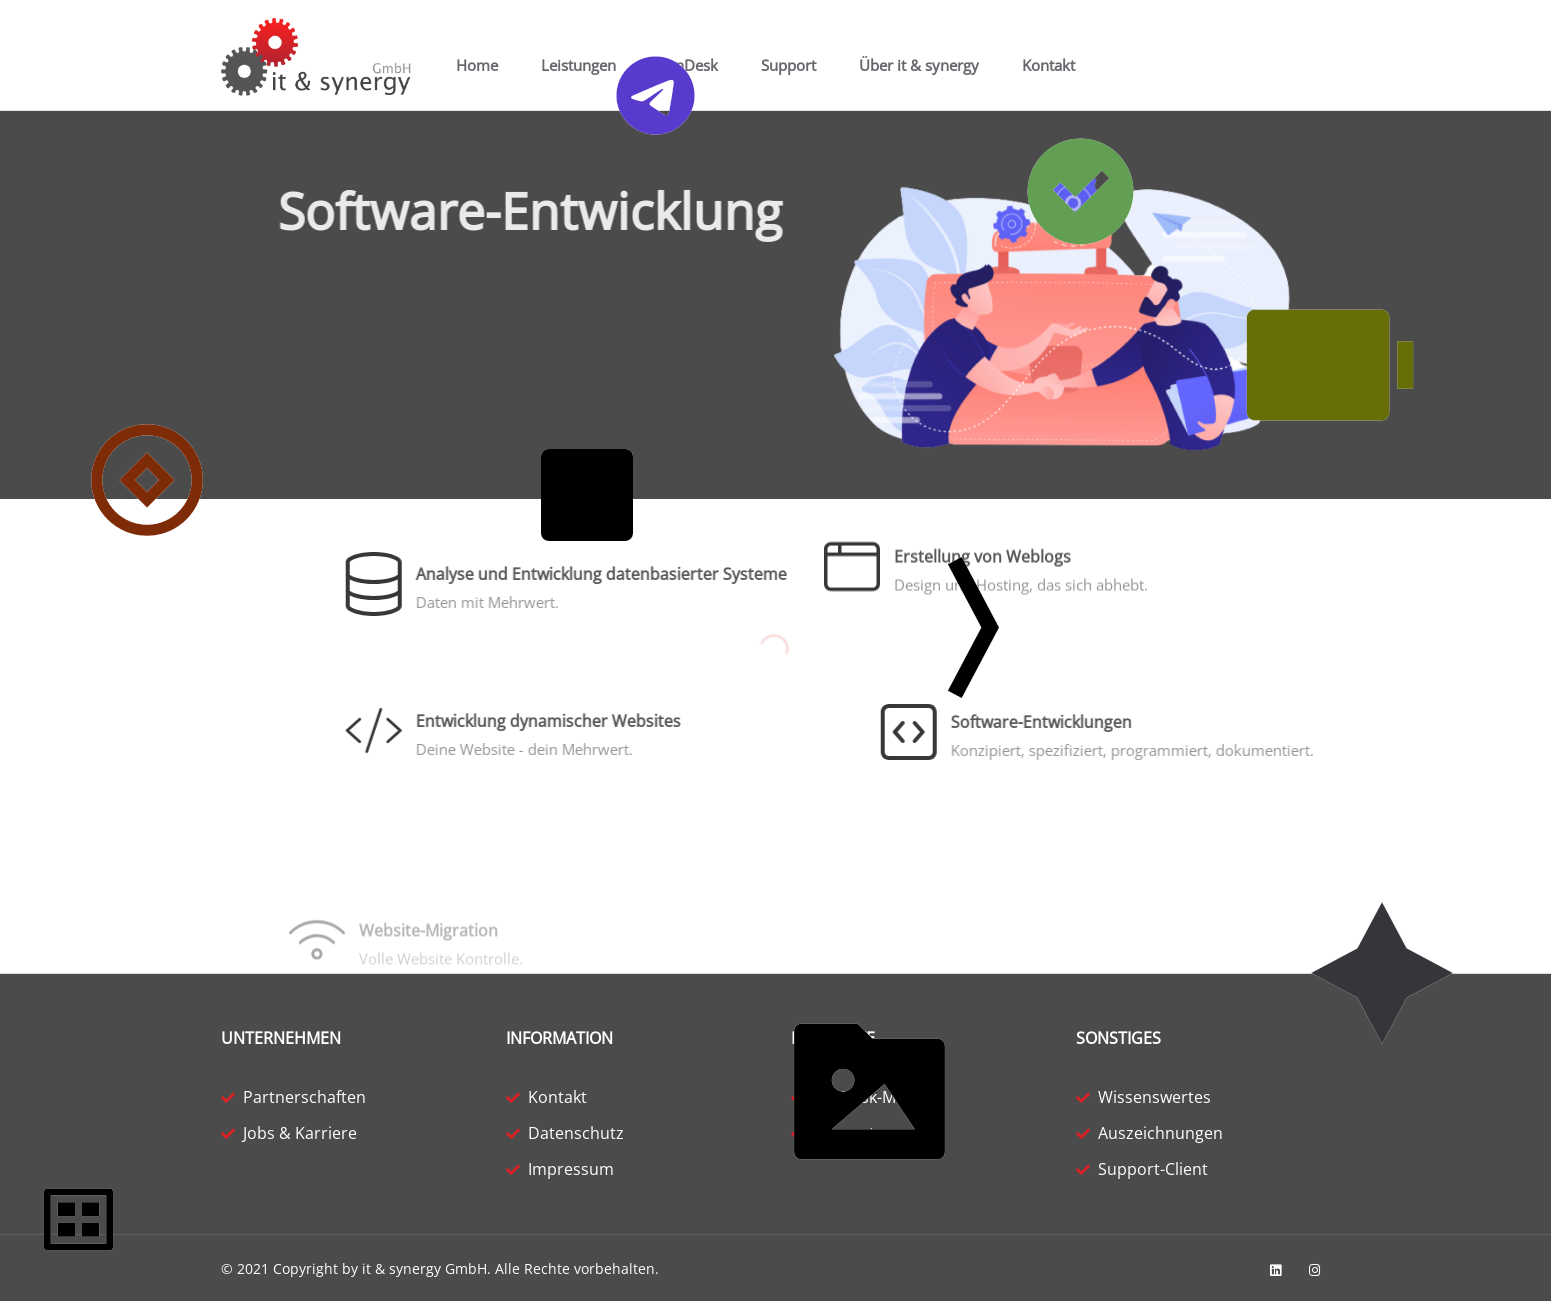 The height and width of the screenshot is (1301, 1551). What do you see at coordinates (1080, 191) in the screenshot?
I see `indicates a completed or successful action` at bounding box center [1080, 191].